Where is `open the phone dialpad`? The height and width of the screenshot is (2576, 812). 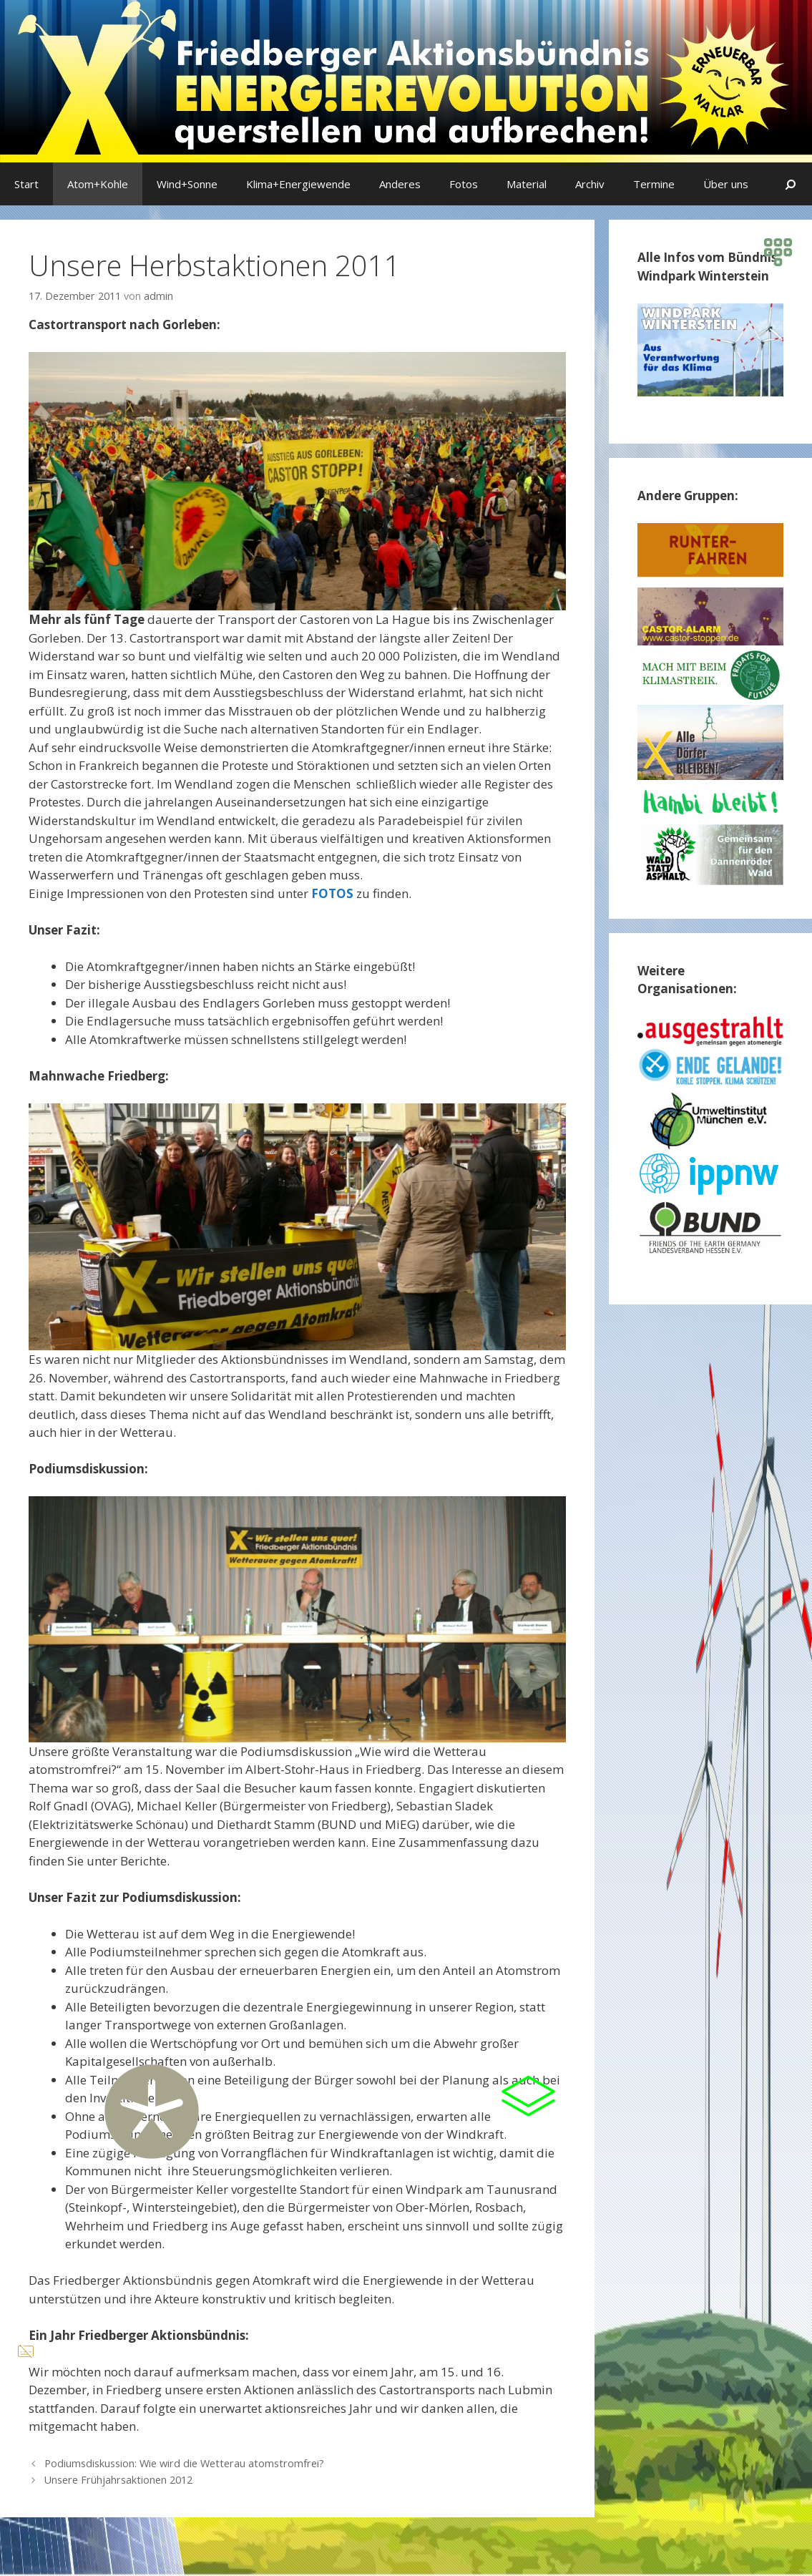
open the phone dialpad is located at coordinates (778, 252).